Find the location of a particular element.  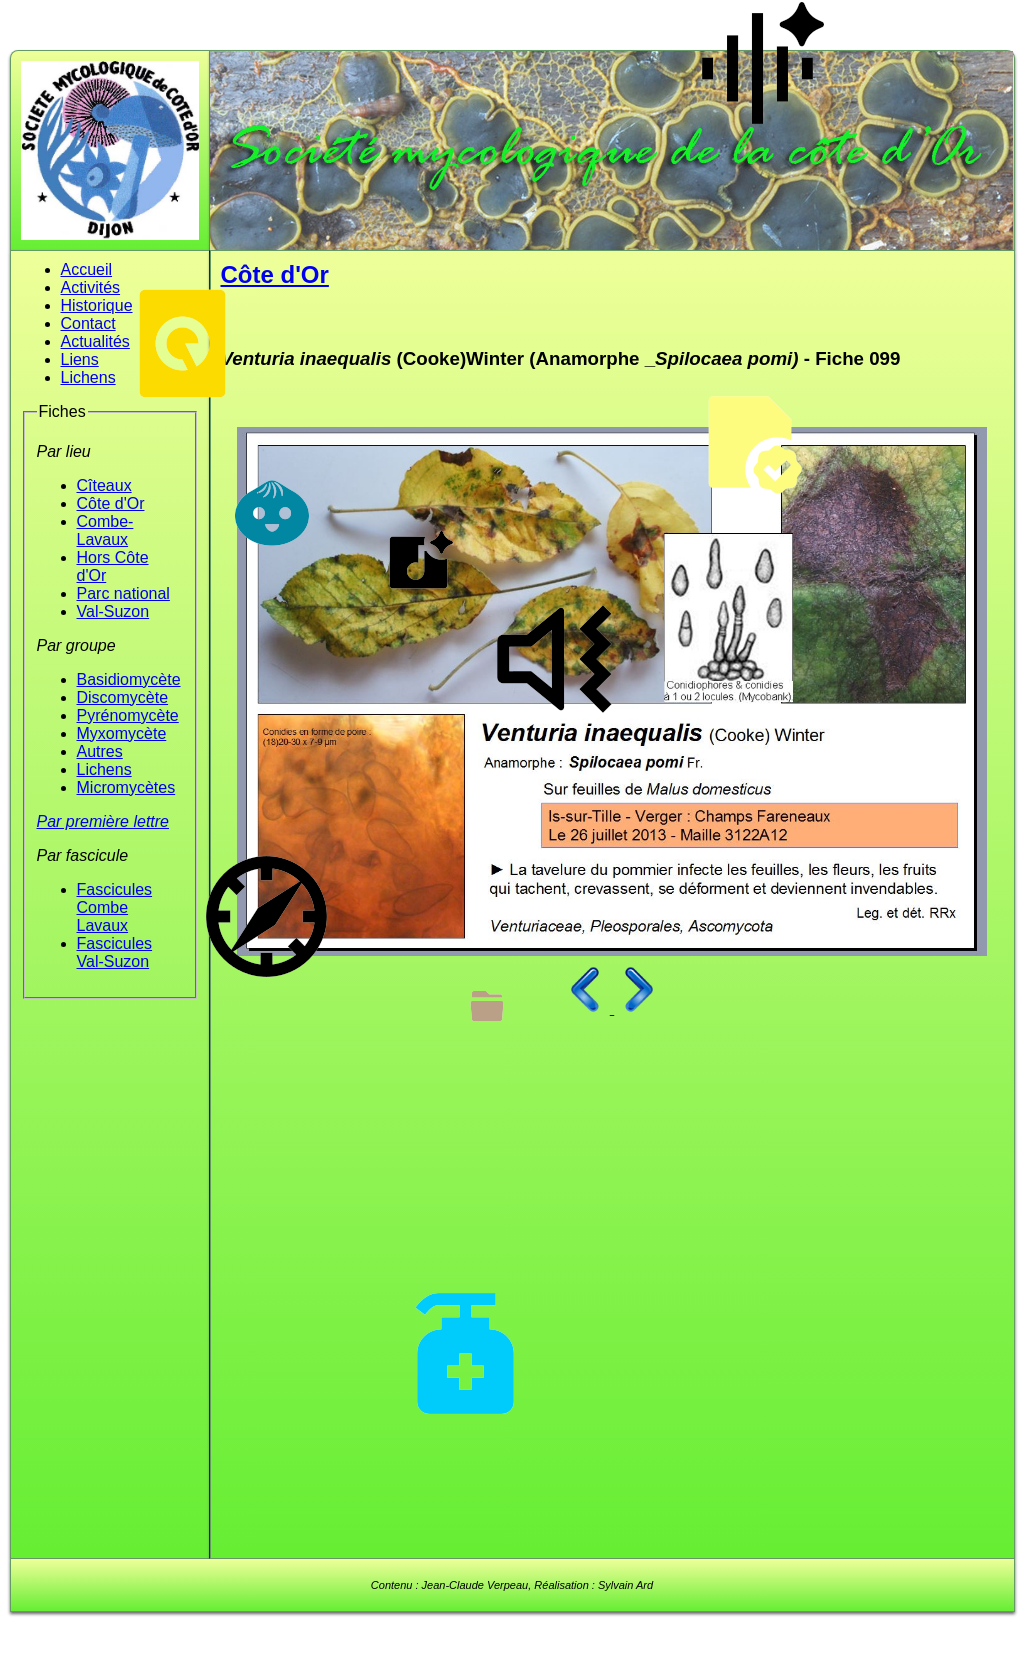

activate AI voice assistant is located at coordinates (757, 68).